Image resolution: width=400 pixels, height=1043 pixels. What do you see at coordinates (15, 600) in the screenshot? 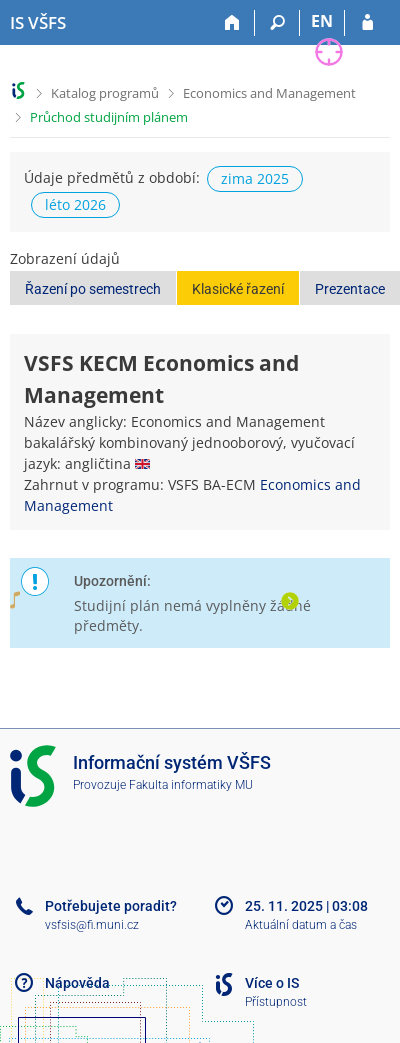
I see `access music library or player` at bounding box center [15, 600].